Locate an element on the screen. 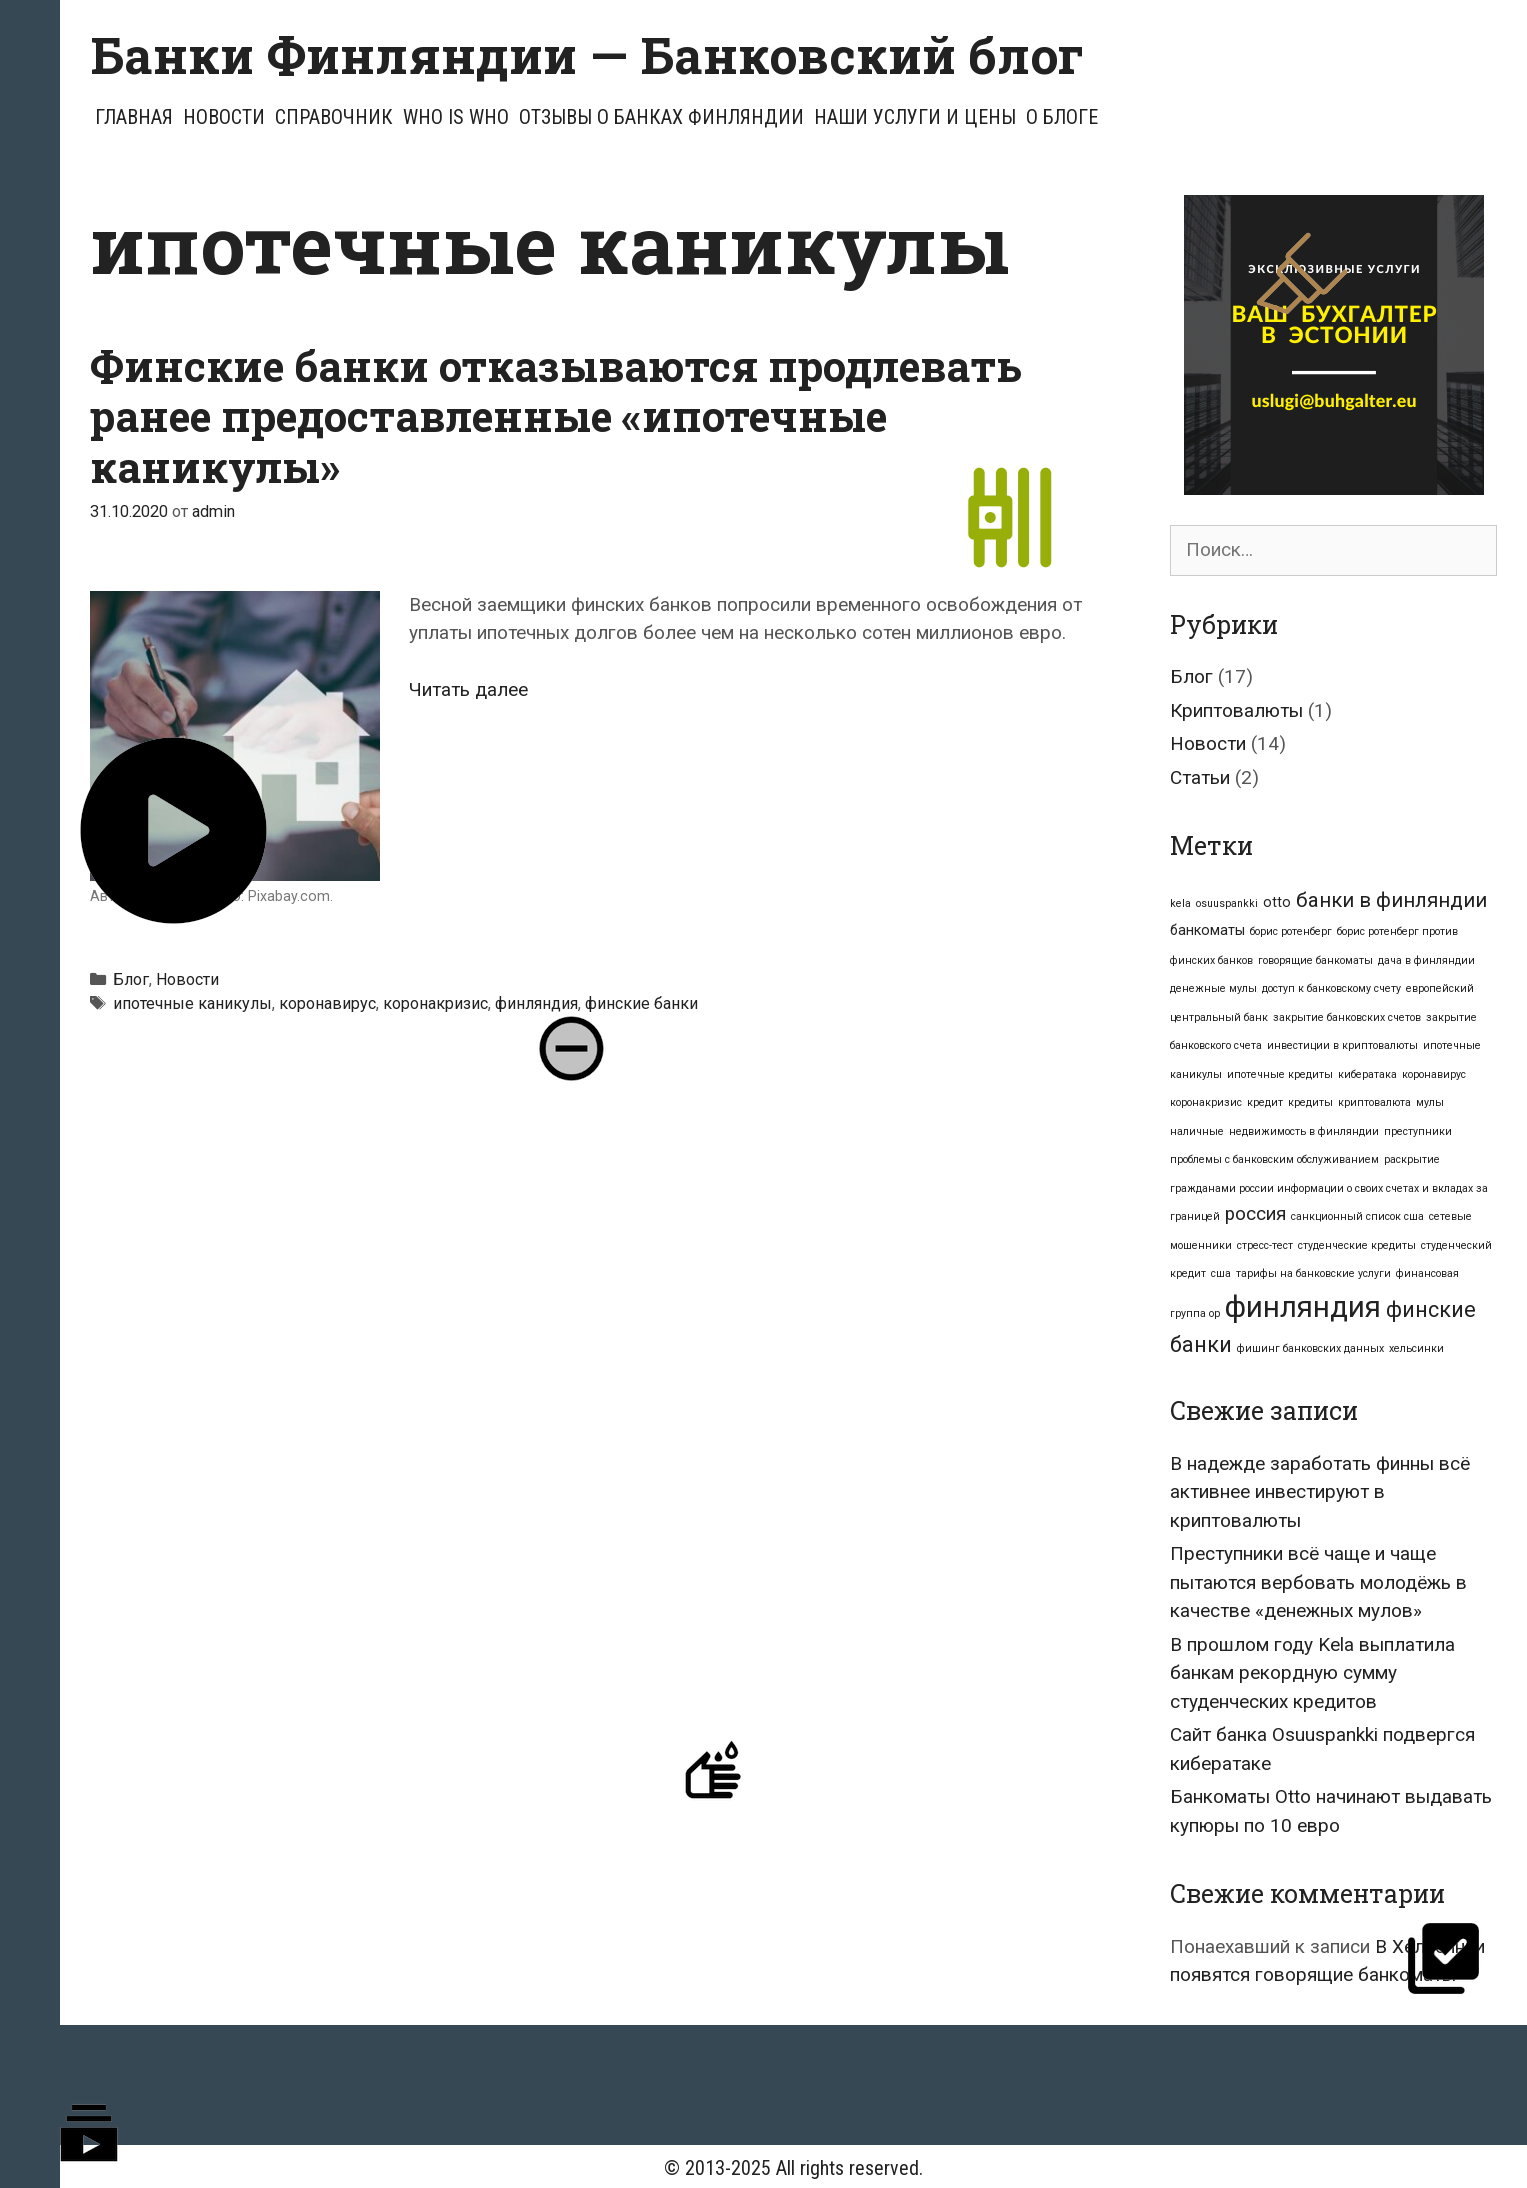 The width and height of the screenshot is (1527, 2188). remove an item from a list is located at coordinates (571, 1048).